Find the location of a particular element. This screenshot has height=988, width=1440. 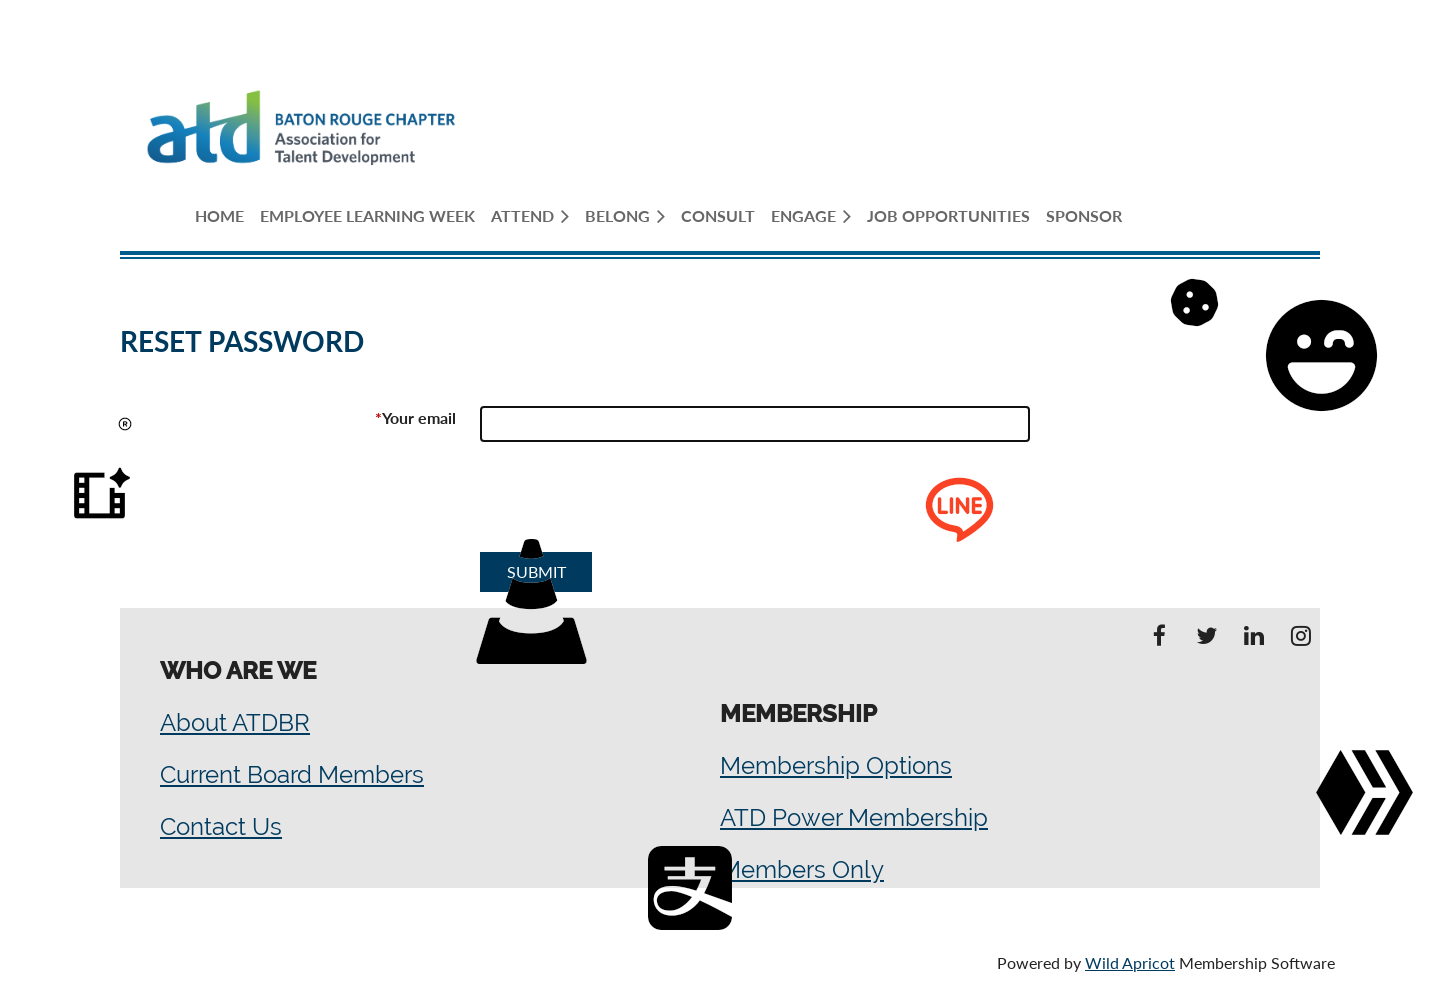

indicates a registered trademark symbol is located at coordinates (125, 424).